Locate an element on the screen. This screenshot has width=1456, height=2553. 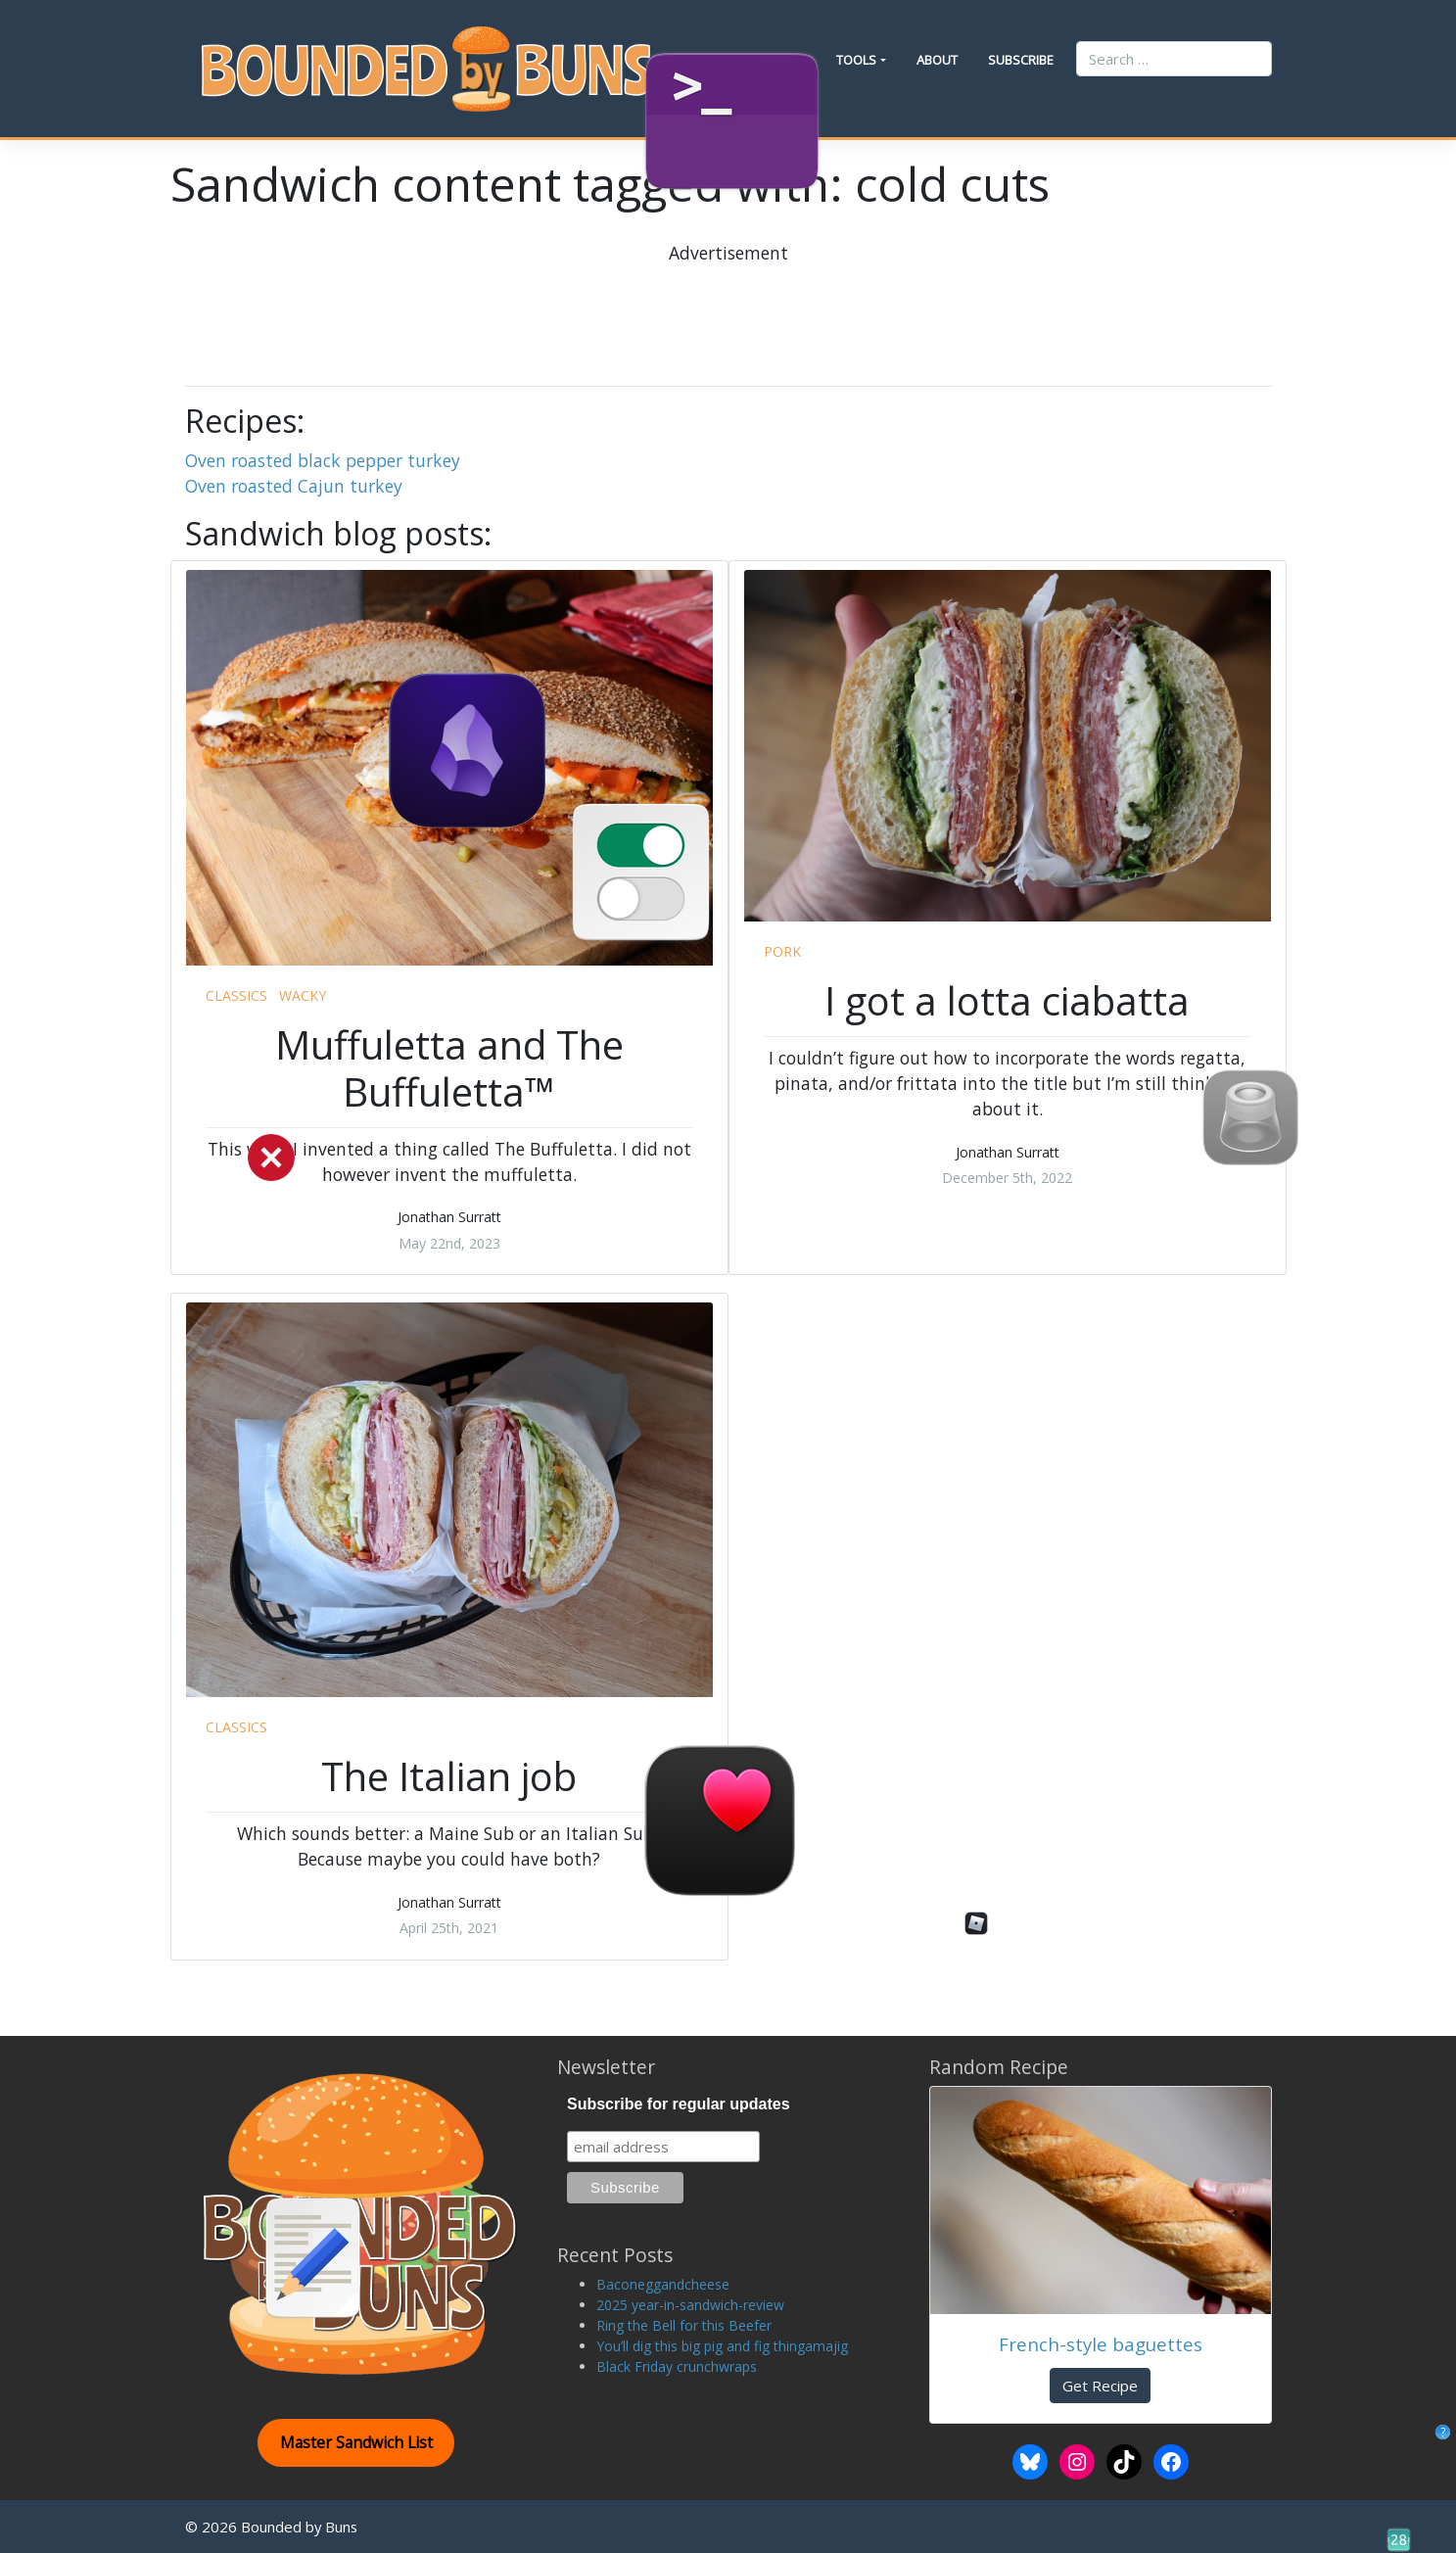
open unity tweak tool settings is located at coordinates (640, 872).